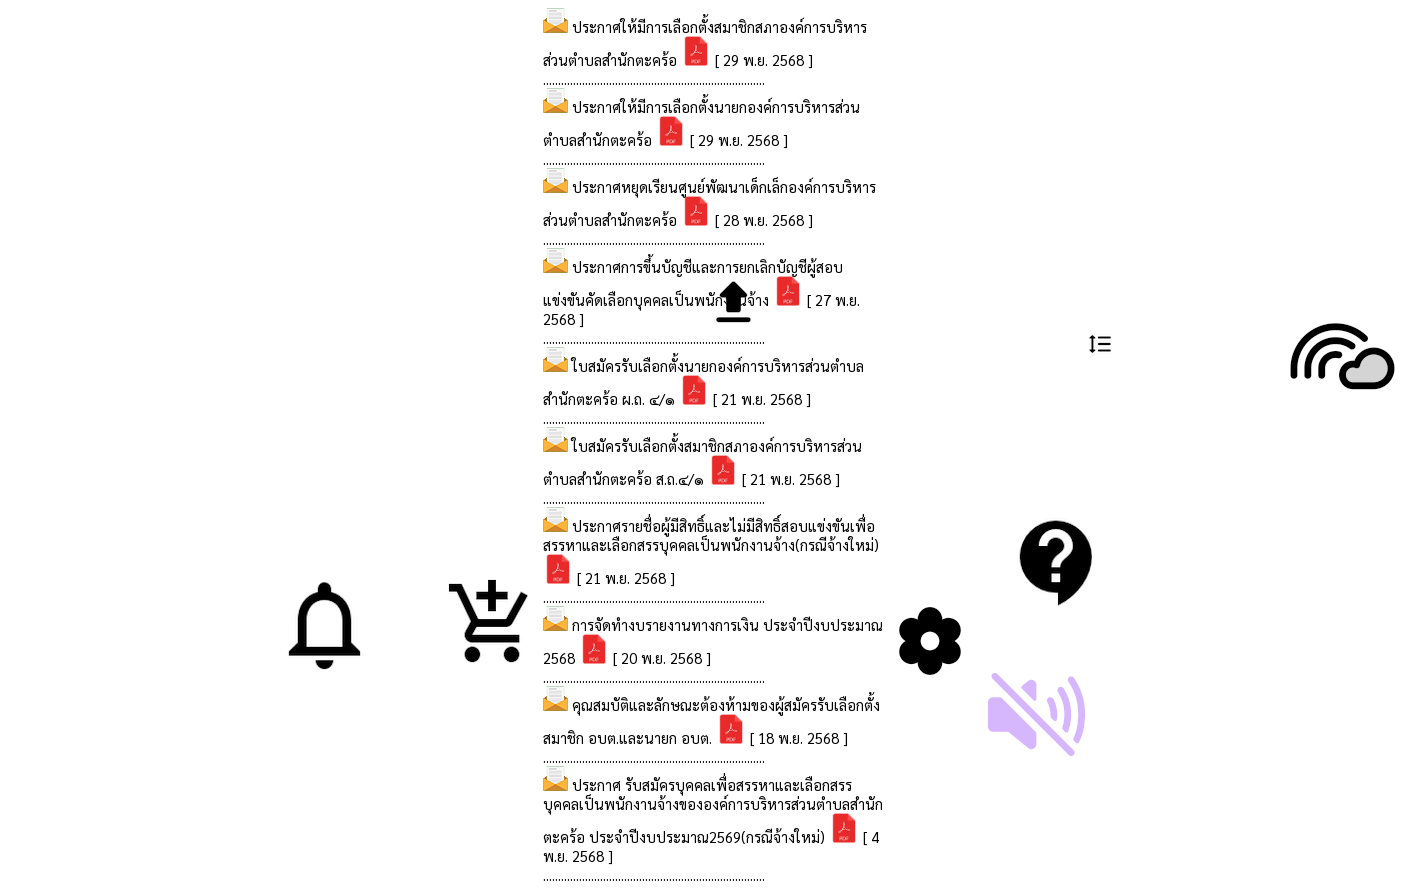  I want to click on access garden or plant-related features, so click(930, 641).